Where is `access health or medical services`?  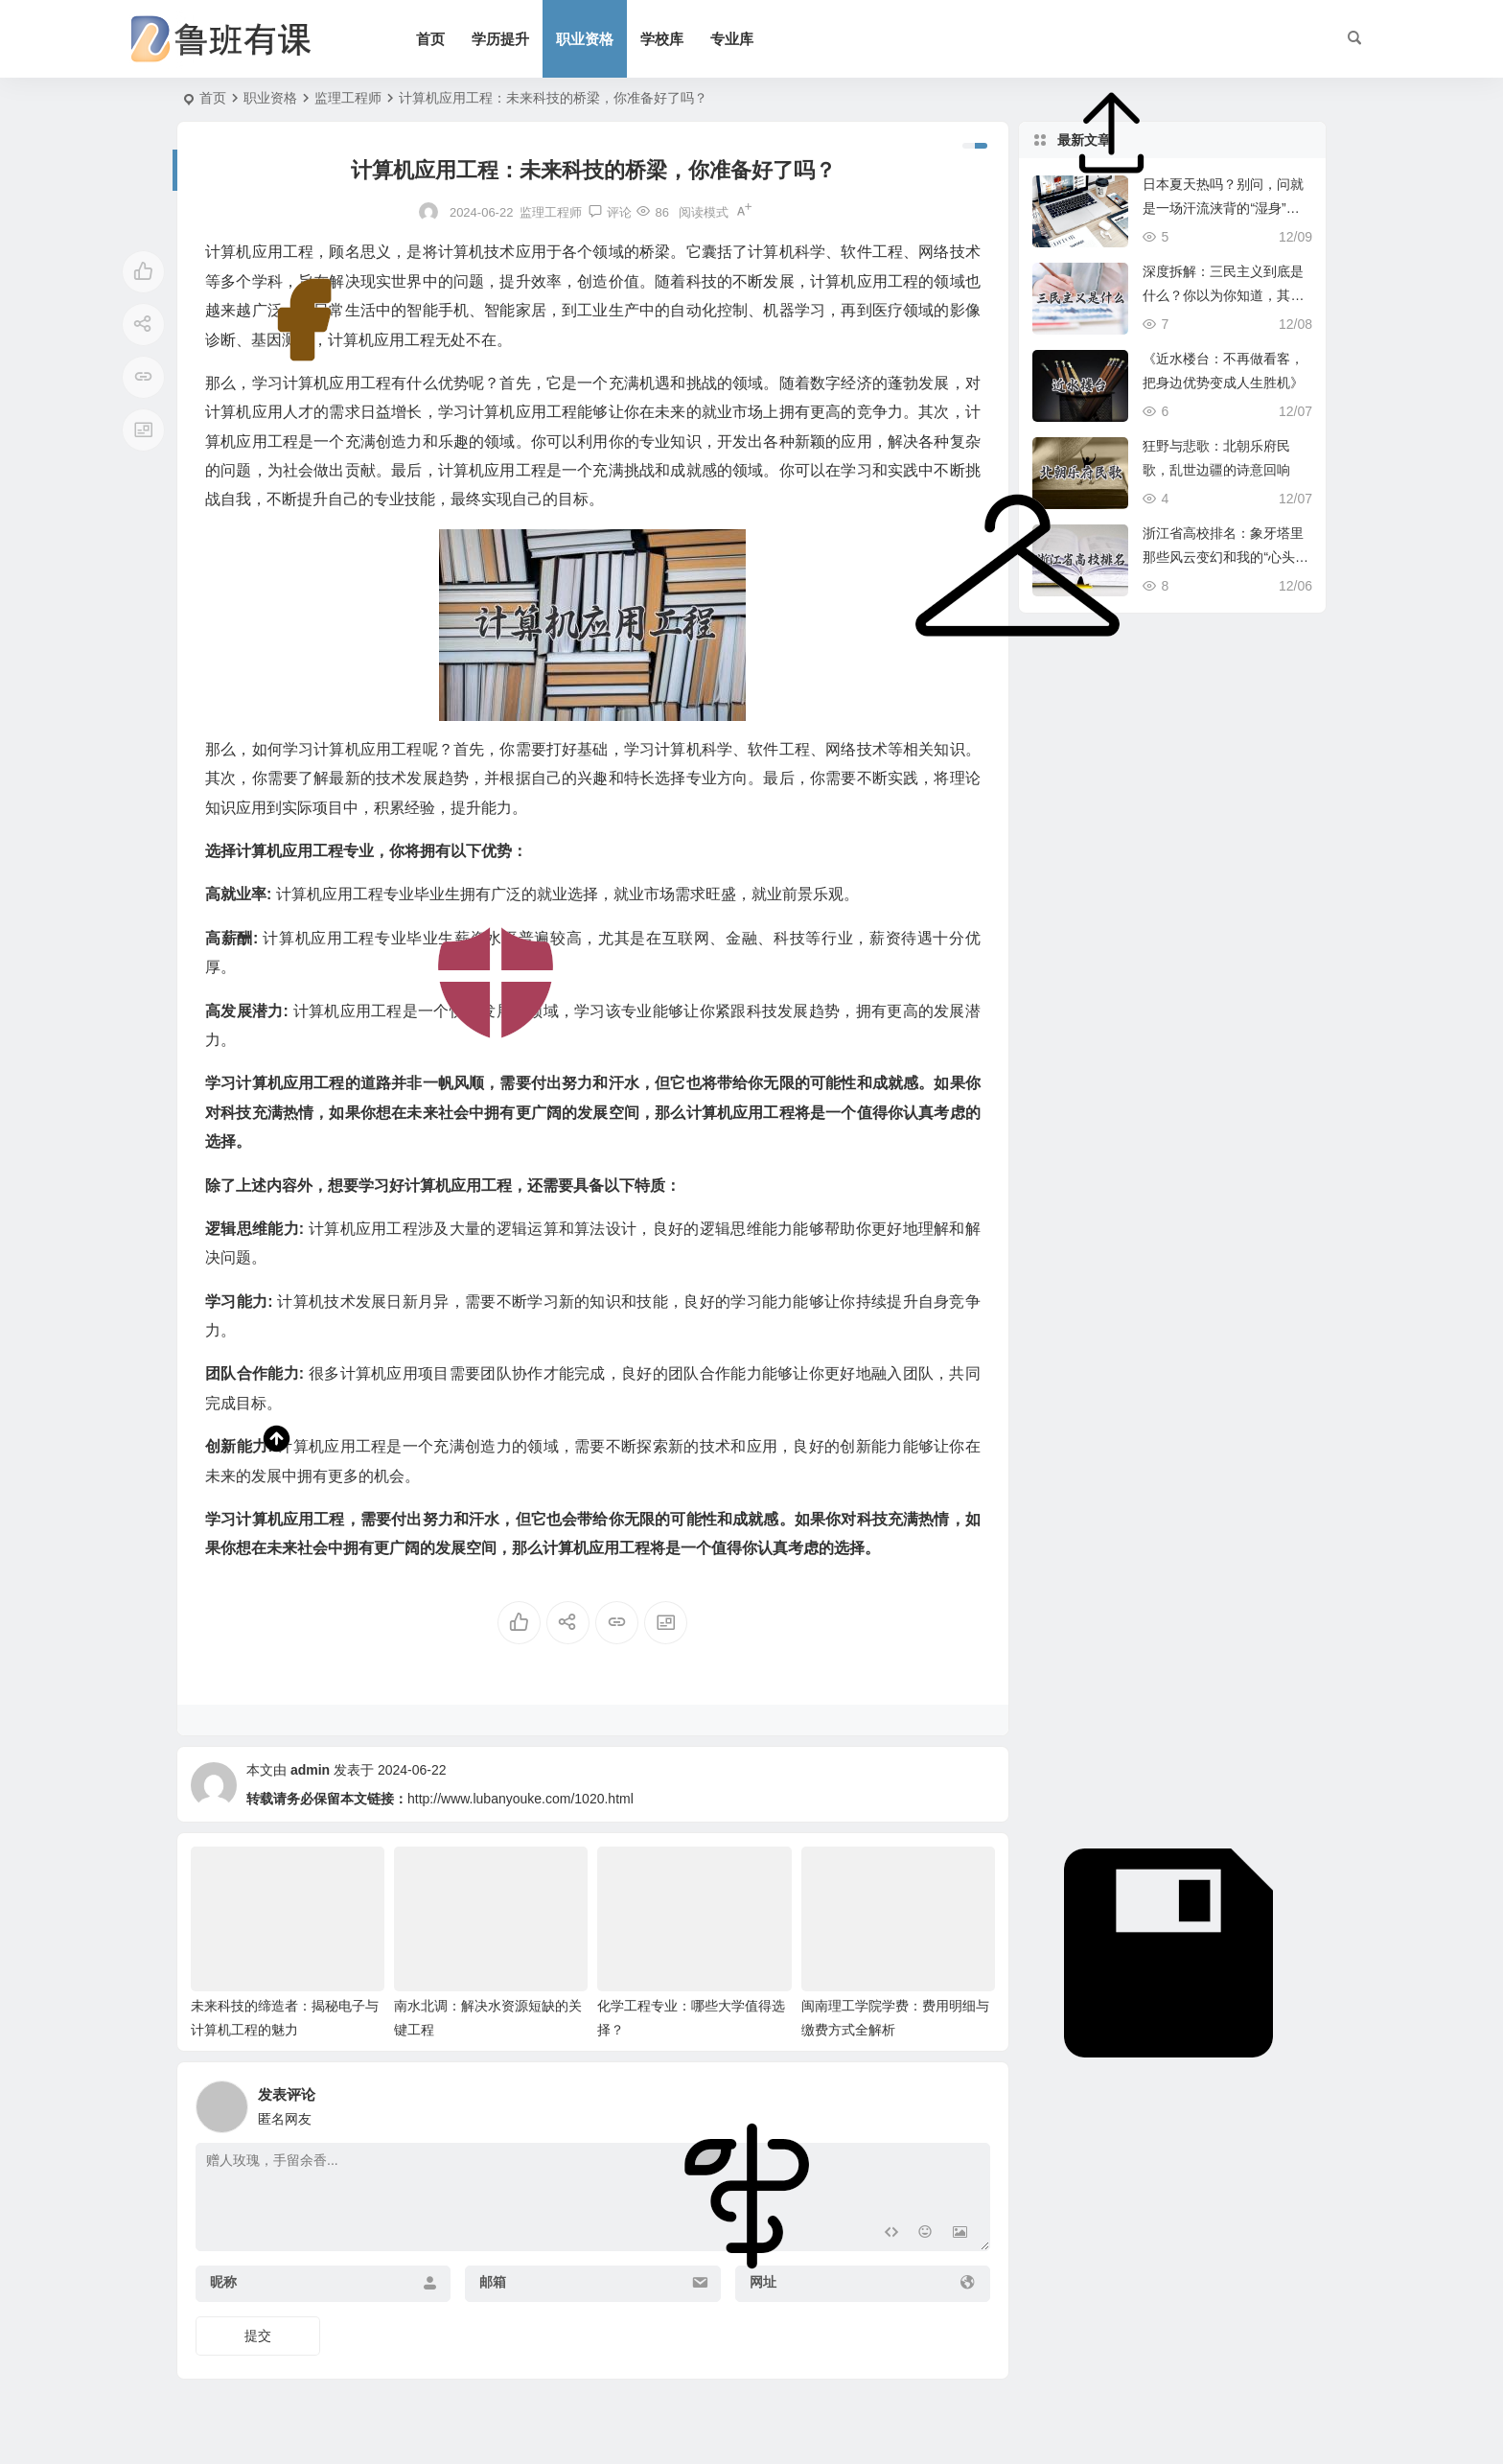
access health or medical services is located at coordinates (752, 2196).